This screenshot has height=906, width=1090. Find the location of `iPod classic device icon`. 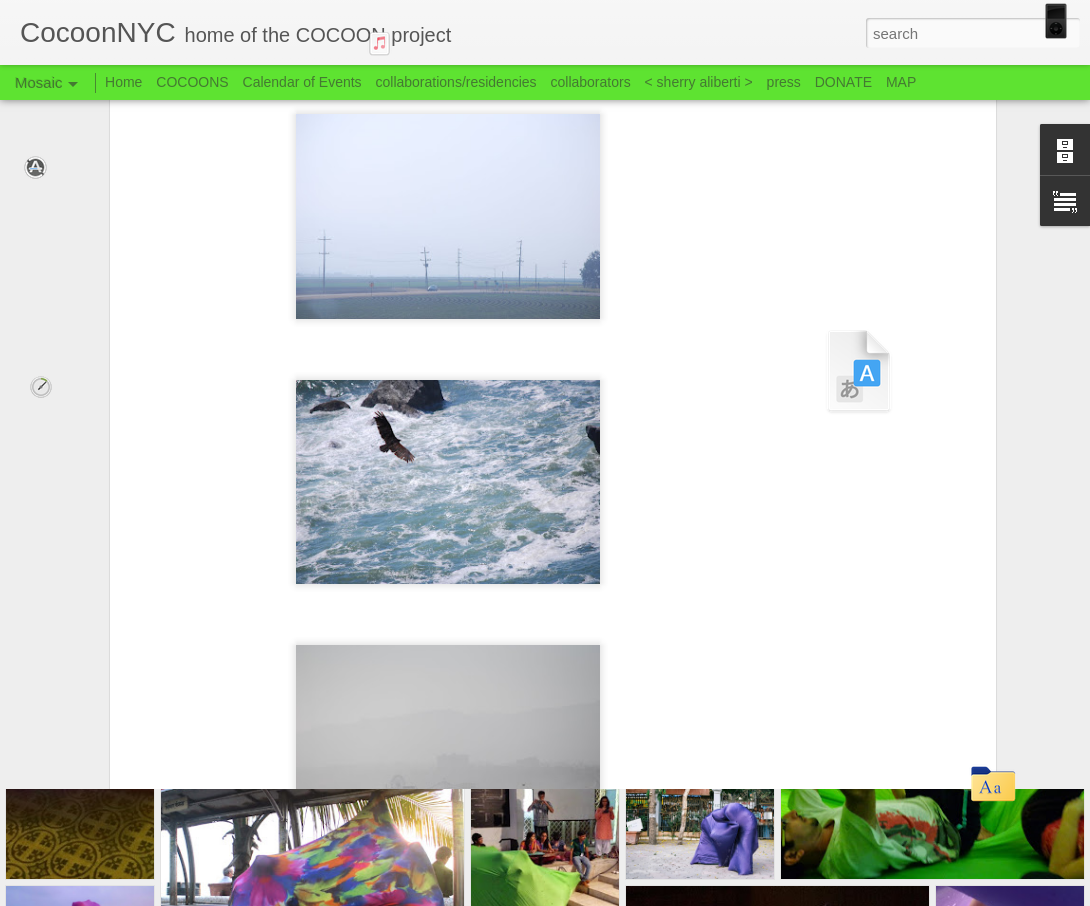

iPod classic device icon is located at coordinates (1056, 21).